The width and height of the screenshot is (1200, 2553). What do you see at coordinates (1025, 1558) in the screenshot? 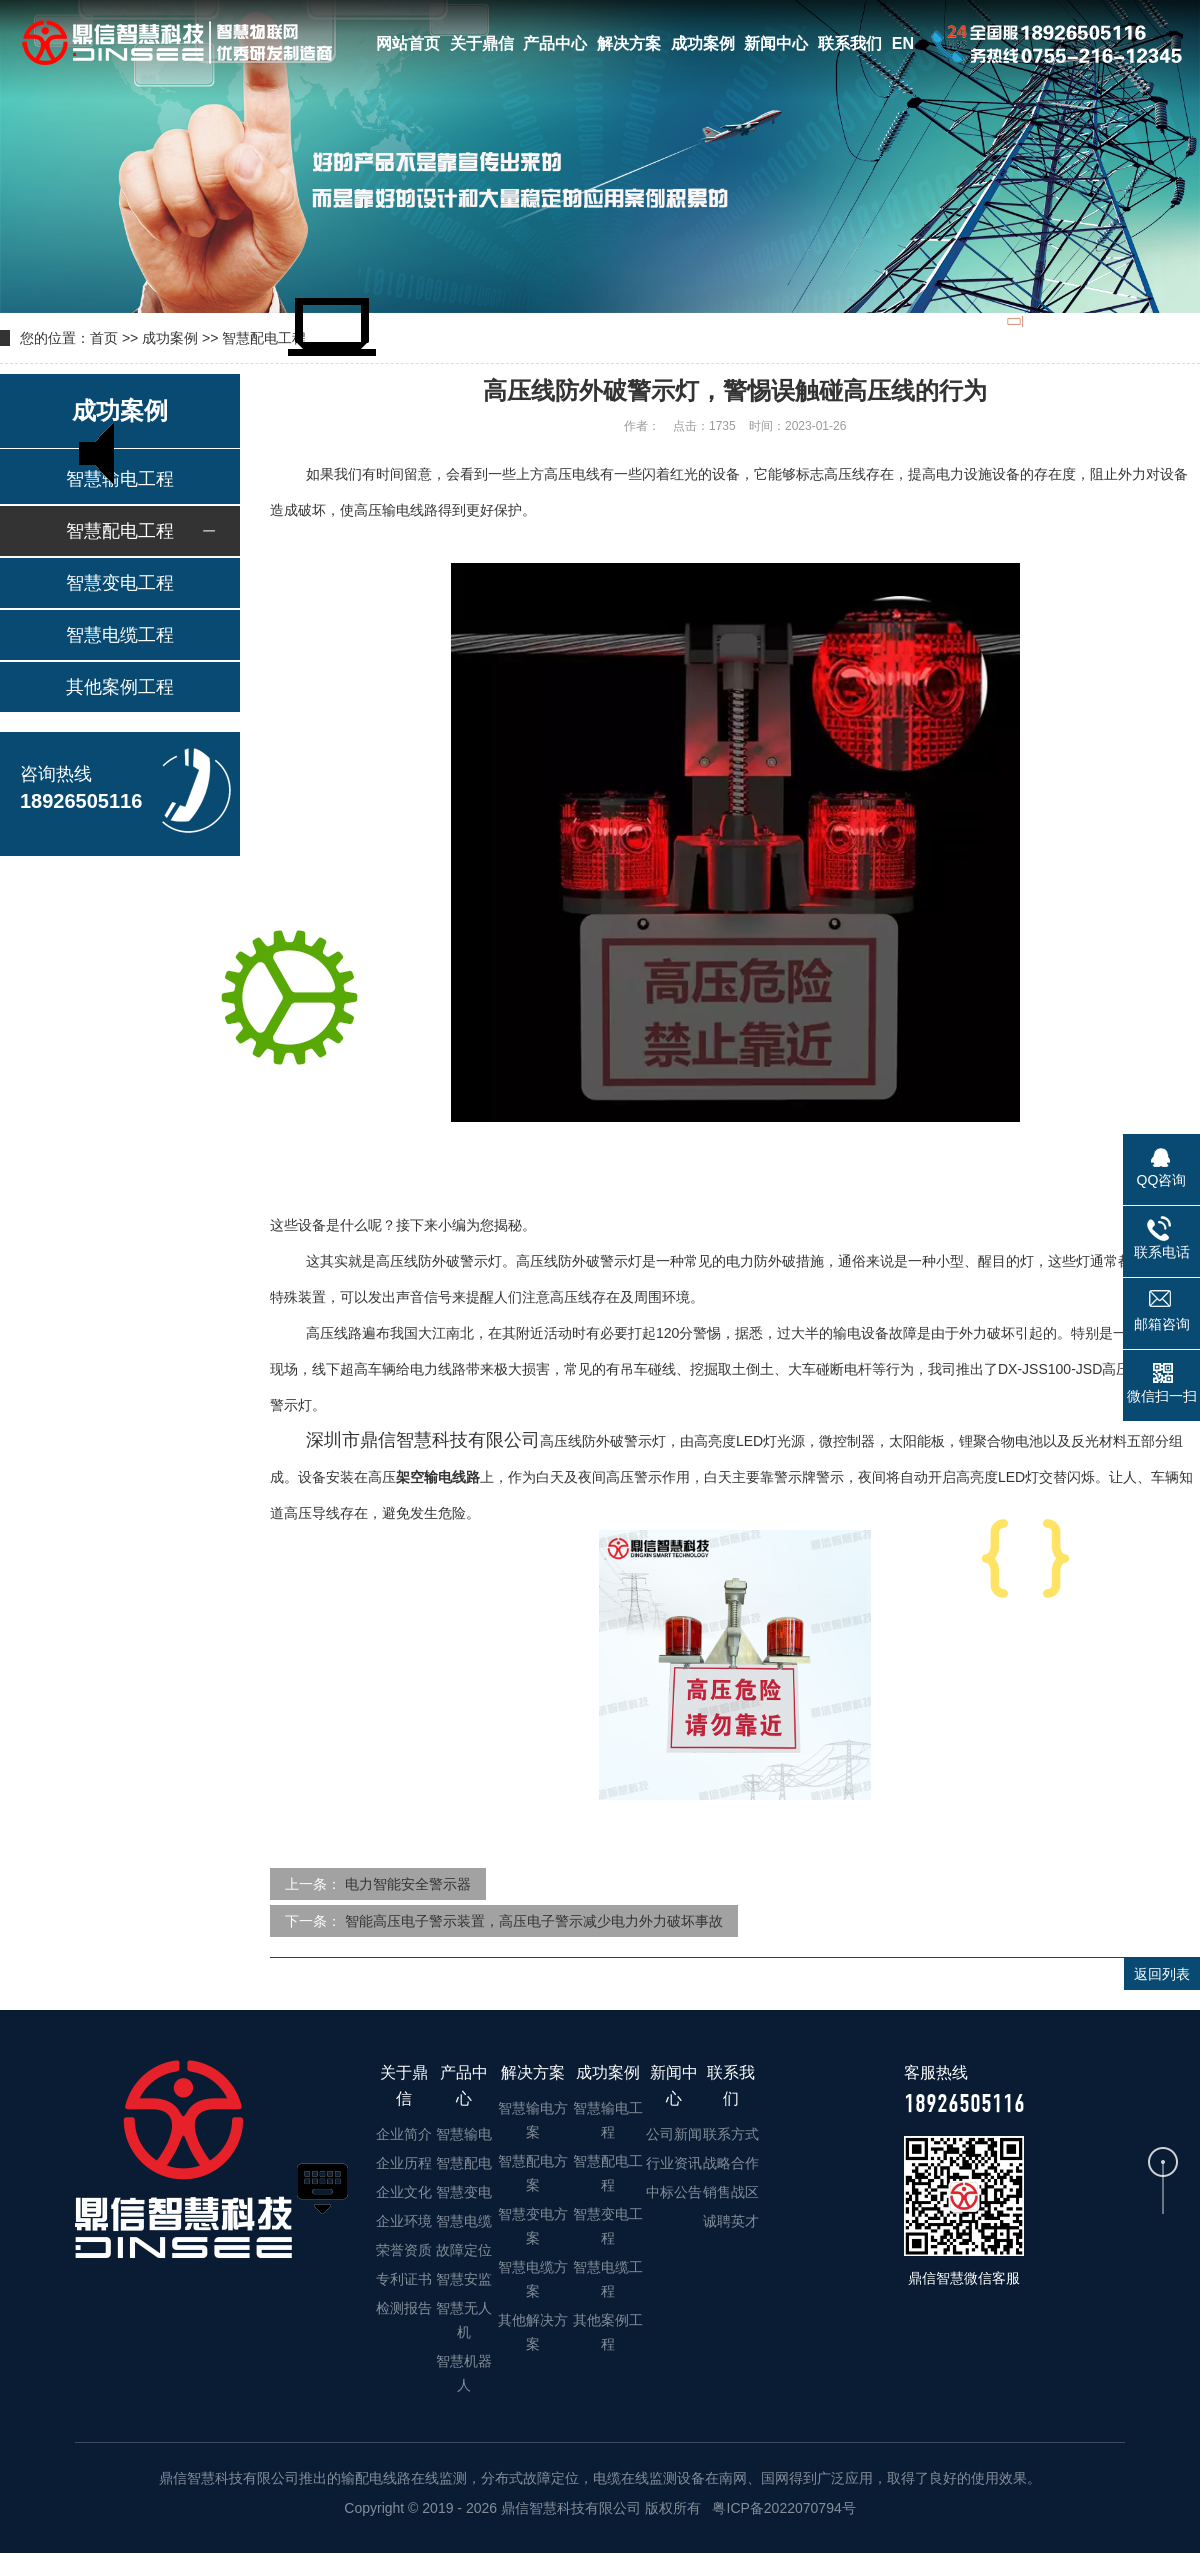
I see `insert code block or code snippet` at bounding box center [1025, 1558].